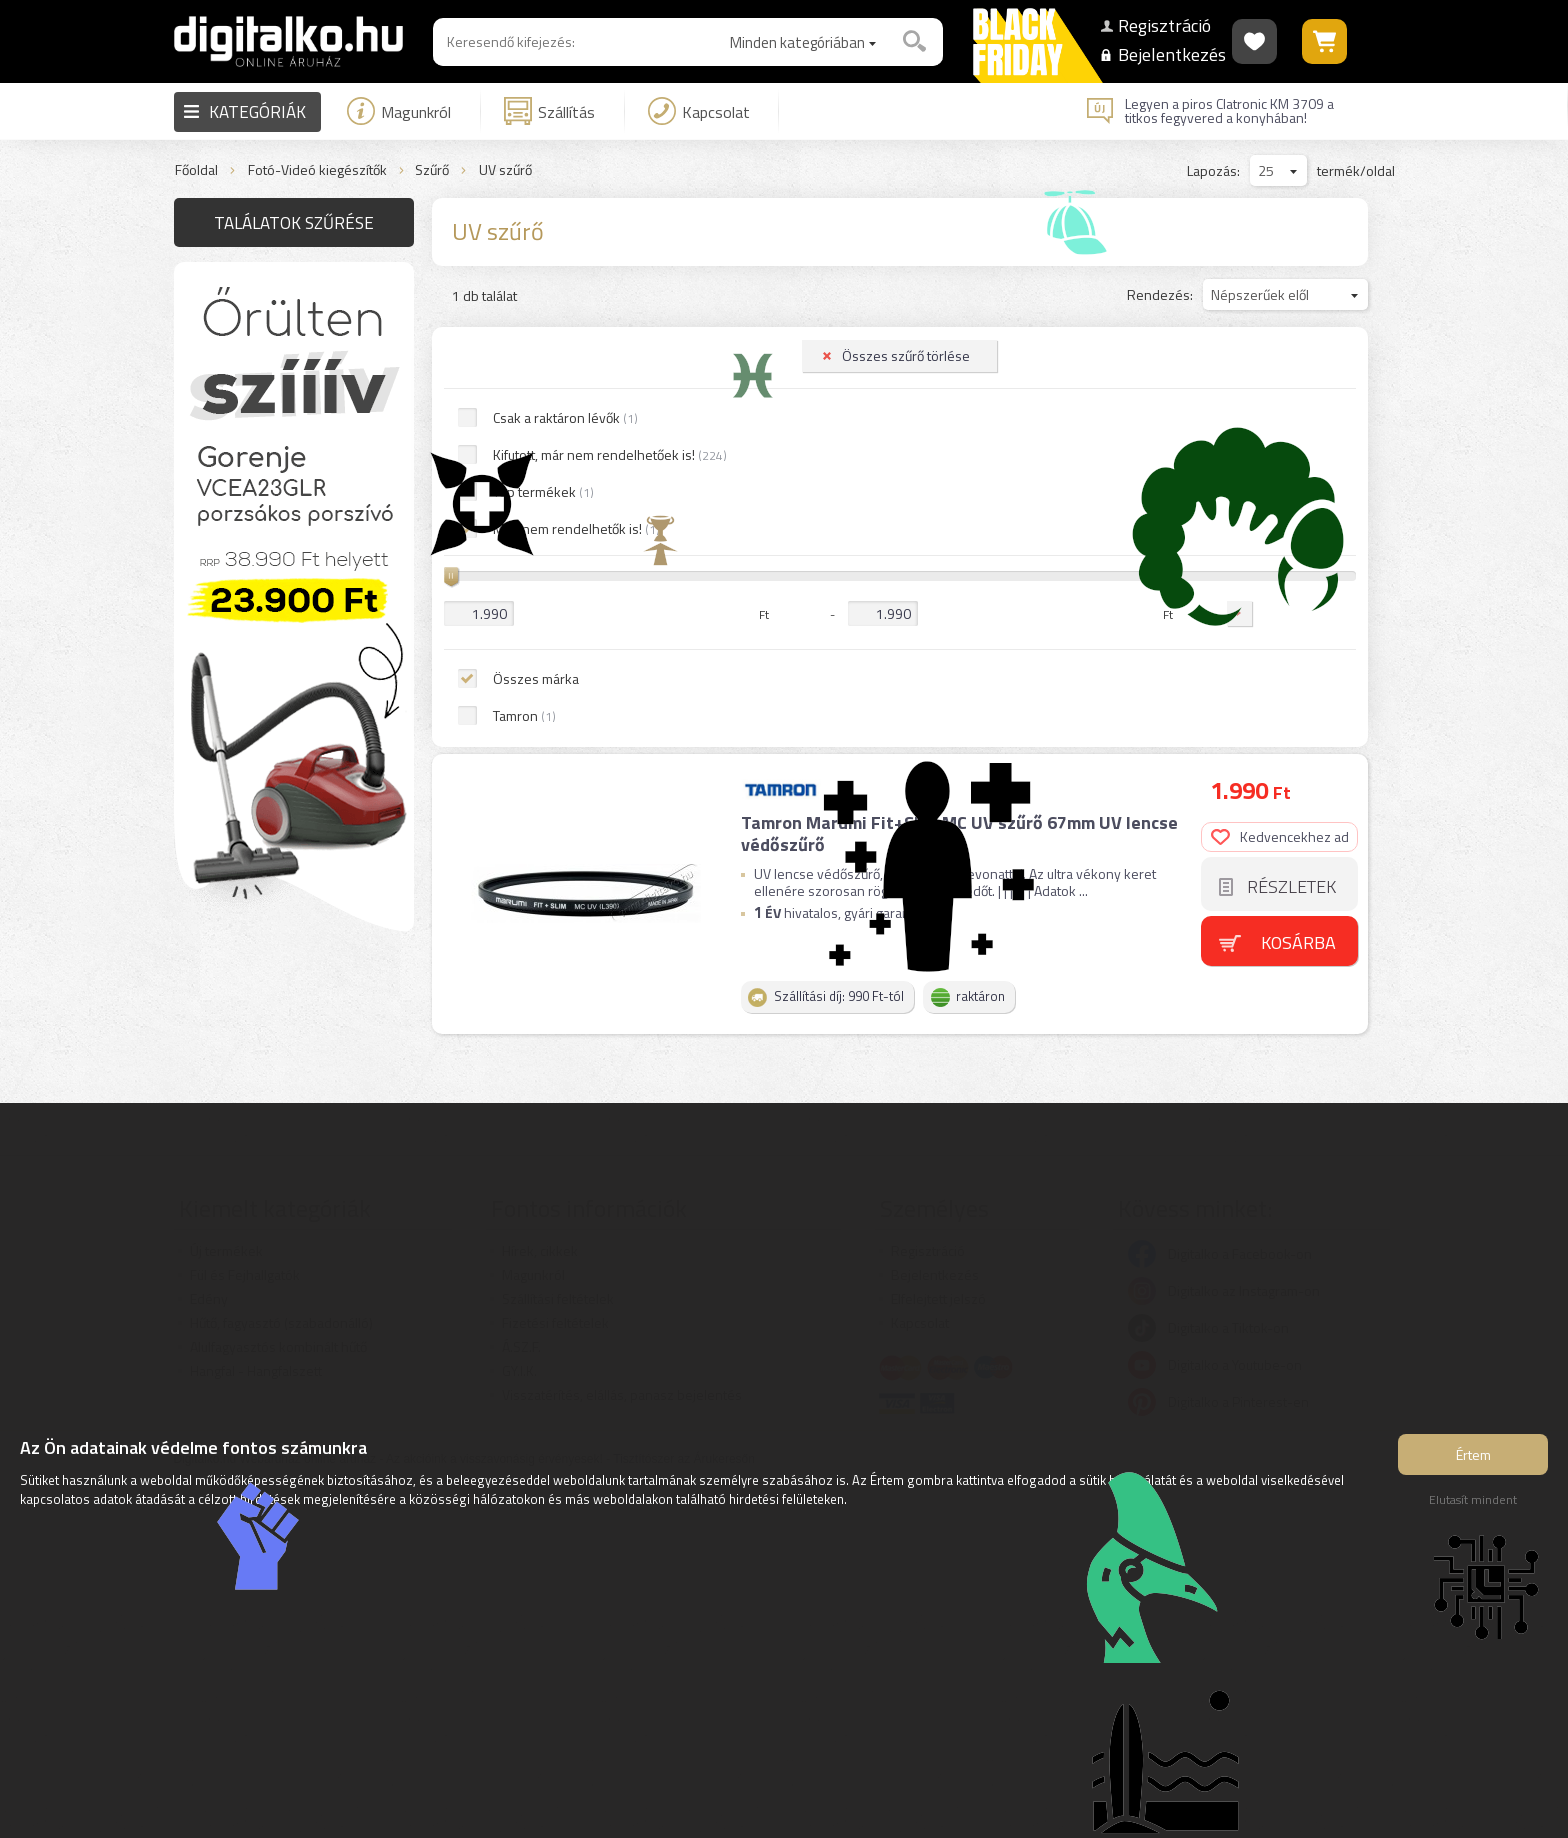 The image size is (1568, 1838). Describe the element at coordinates (1142, 1566) in the screenshot. I see `cassowary bird icon for wildlife or nature app` at that location.